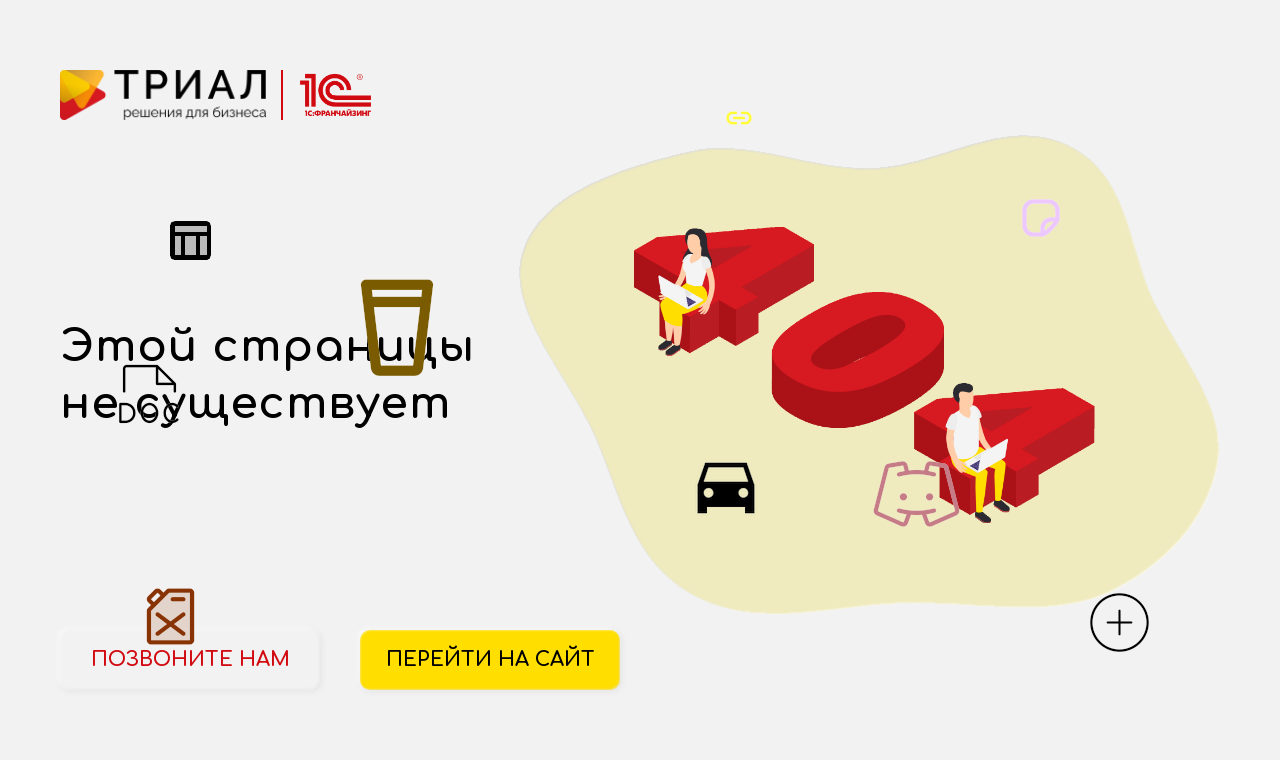 The image size is (1280, 760). Describe the element at coordinates (726, 488) in the screenshot. I see `time to leave notification for upcoming trip` at that location.